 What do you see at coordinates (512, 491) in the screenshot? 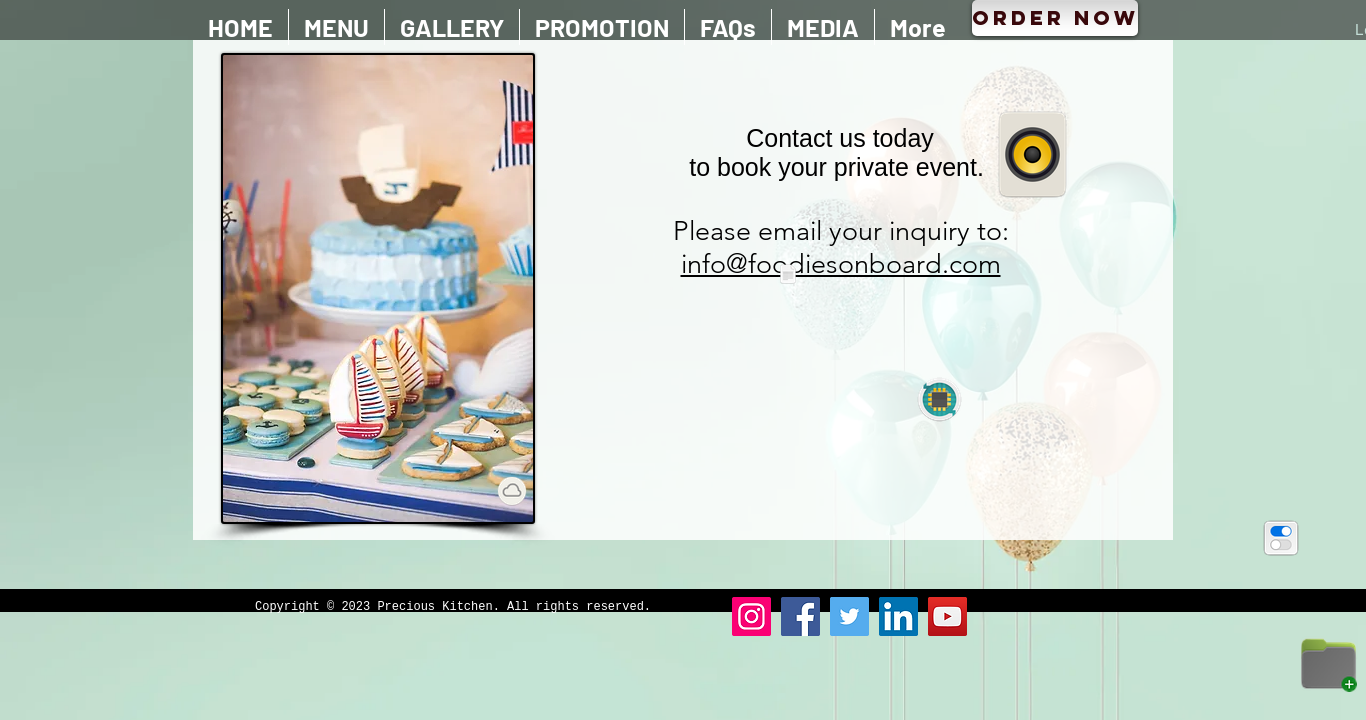
I see `indicates file is synced with Dropbox cloud storage` at bounding box center [512, 491].